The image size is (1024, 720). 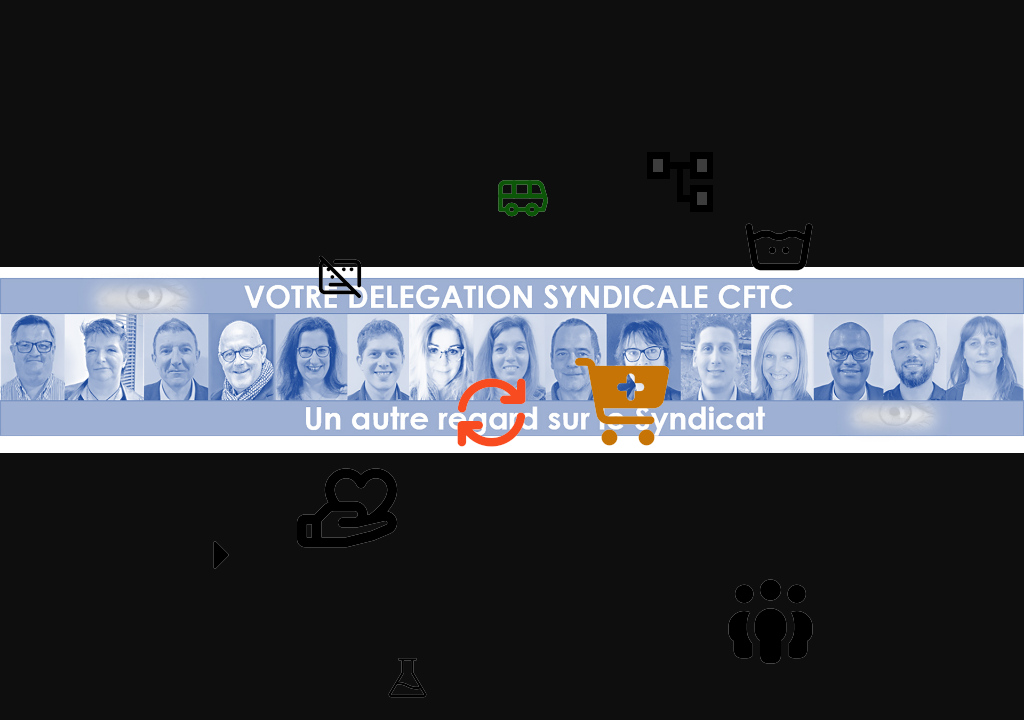 I want to click on donate or give to charity, so click(x=349, y=509).